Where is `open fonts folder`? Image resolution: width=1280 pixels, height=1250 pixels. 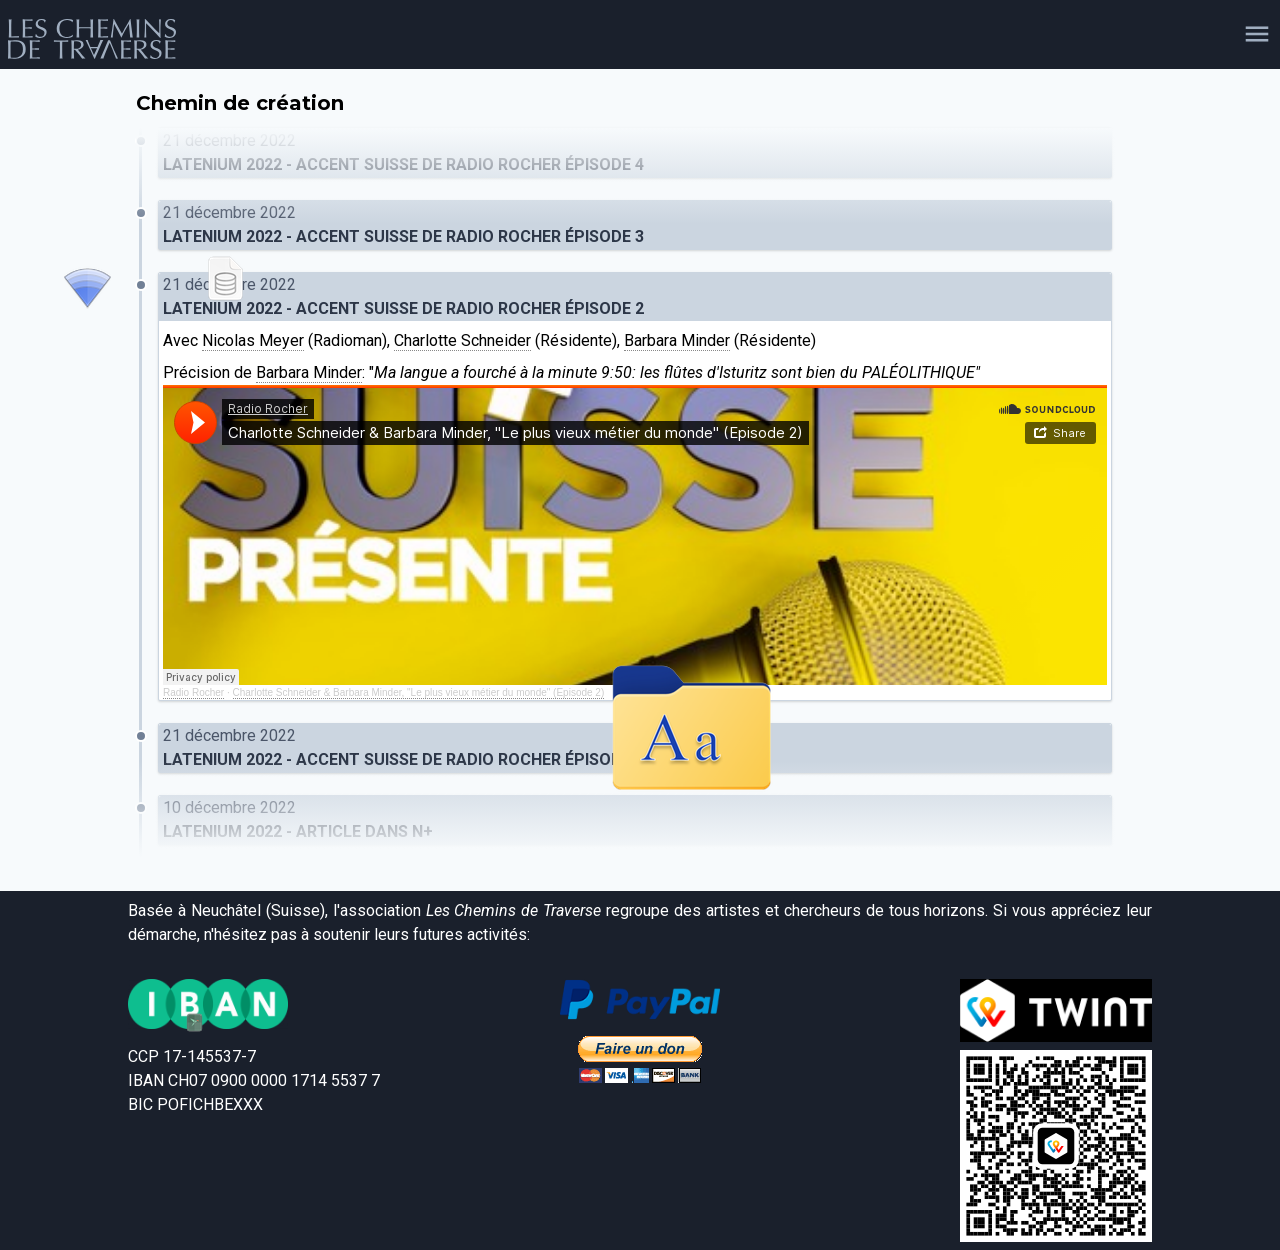
open fonts folder is located at coordinates (691, 732).